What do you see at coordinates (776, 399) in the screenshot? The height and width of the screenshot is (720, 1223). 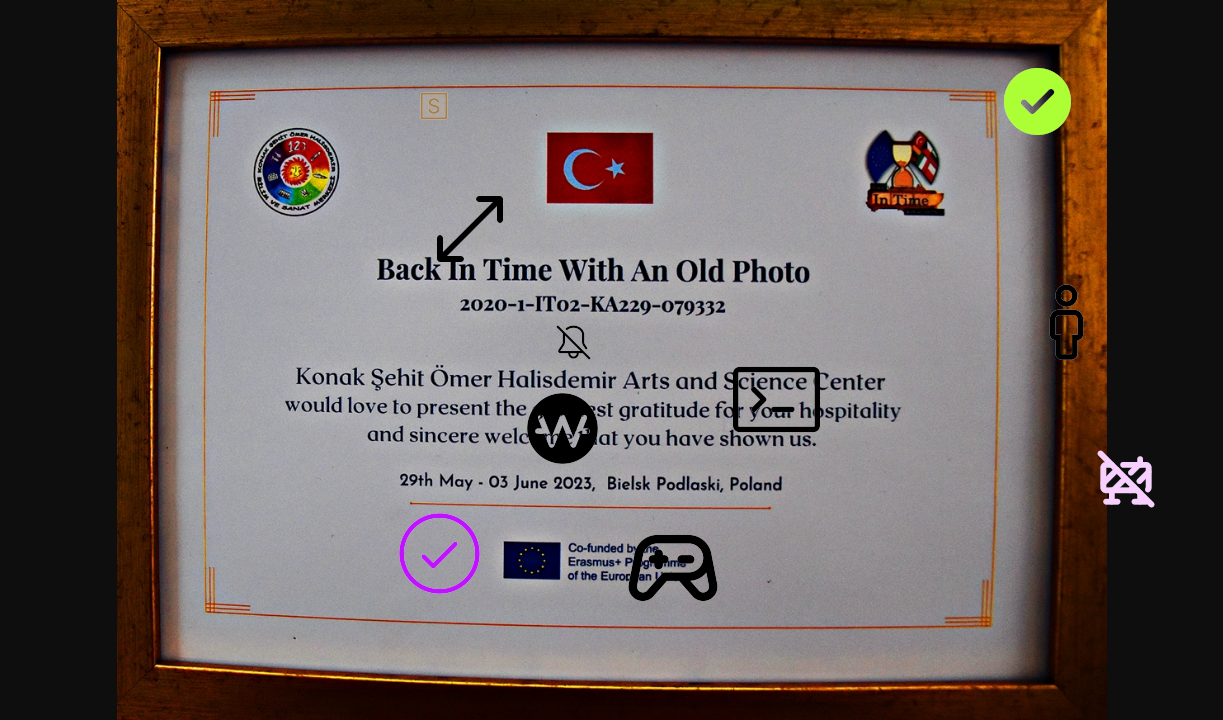 I see `open command line terminal` at bounding box center [776, 399].